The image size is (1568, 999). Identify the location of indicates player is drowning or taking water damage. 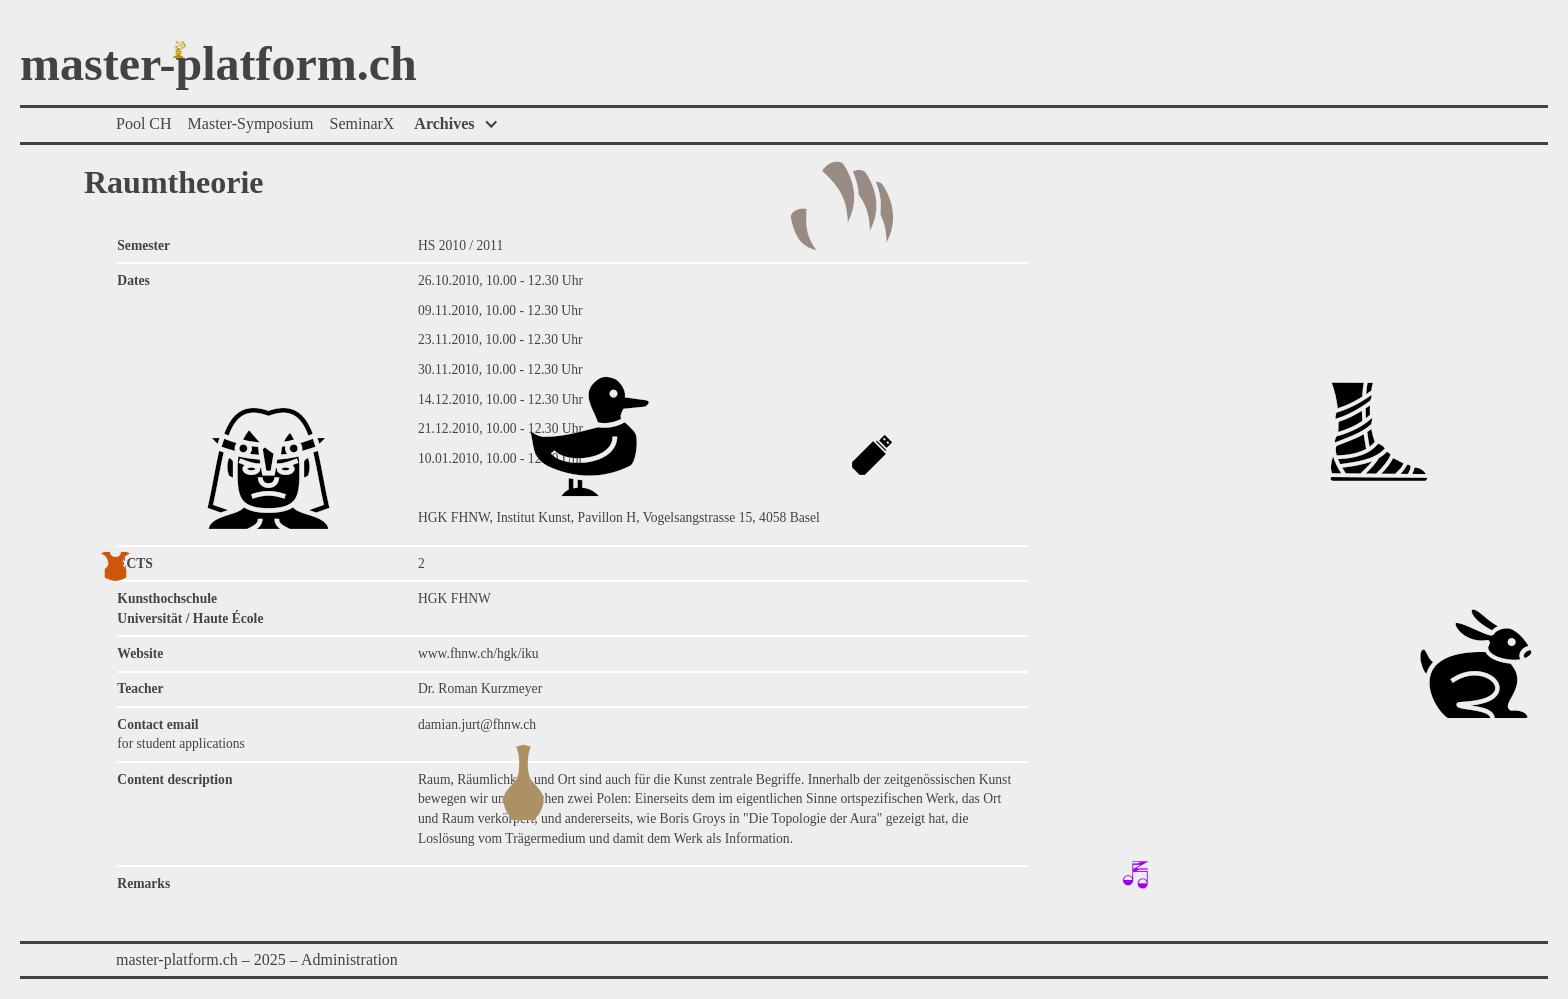
(178, 49).